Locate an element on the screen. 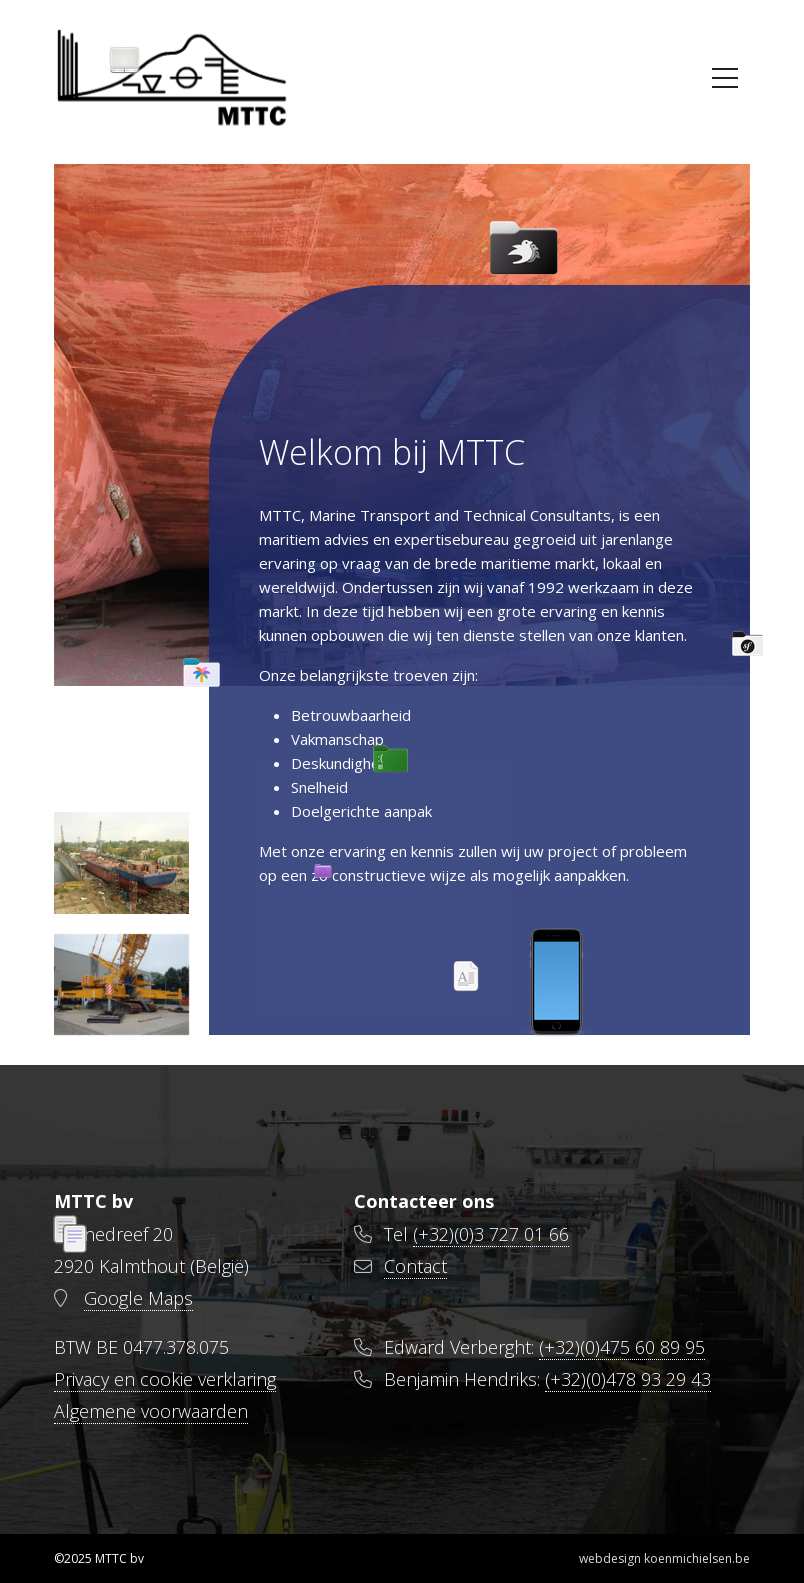 This screenshot has width=804, height=1583. open symfony project folder is located at coordinates (747, 644).